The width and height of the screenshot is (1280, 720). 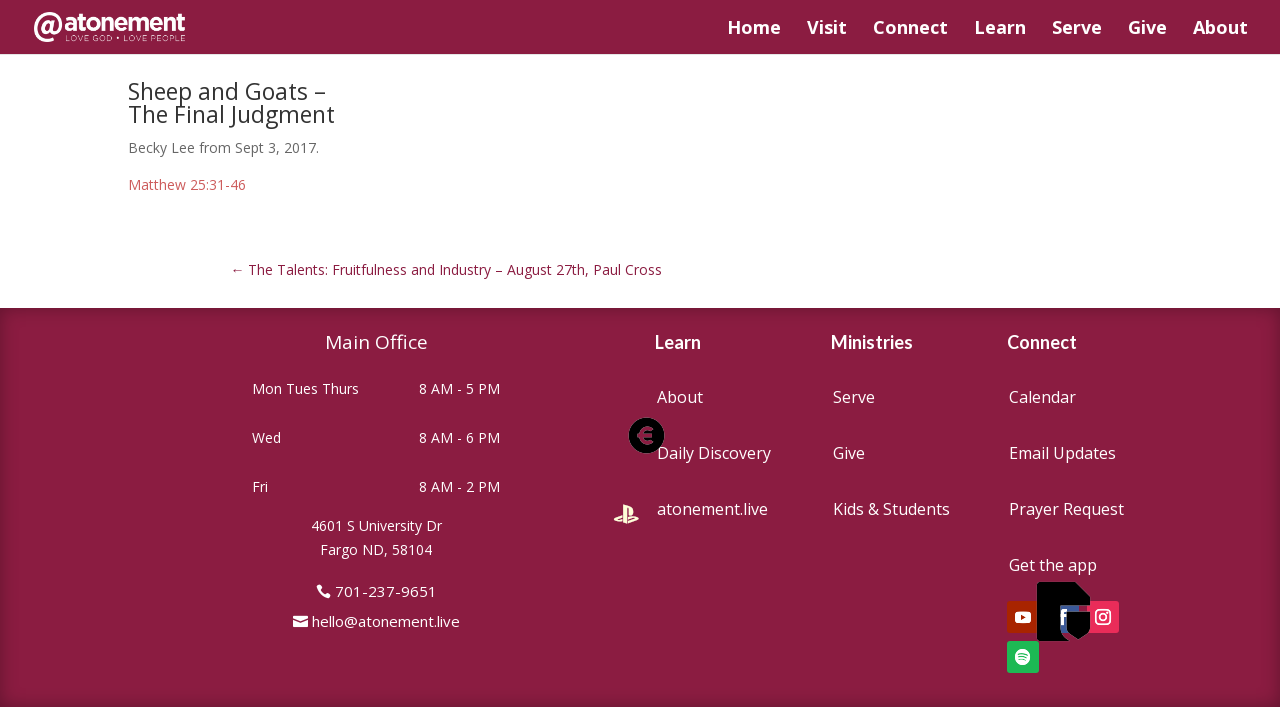 What do you see at coordinates (626, 513) in the screenshot?
I see `open PlayStation app or services` at bounding box center [626, 513].